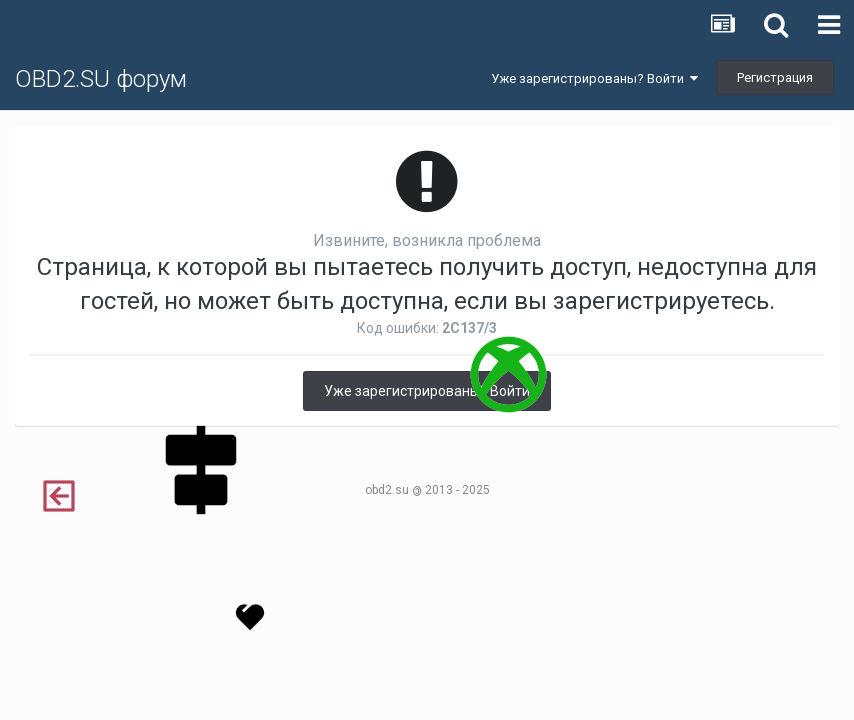 The width and height of the screenshot is (854, 720). I want to click on open Xbox app or gaming services, so click(508, 374).